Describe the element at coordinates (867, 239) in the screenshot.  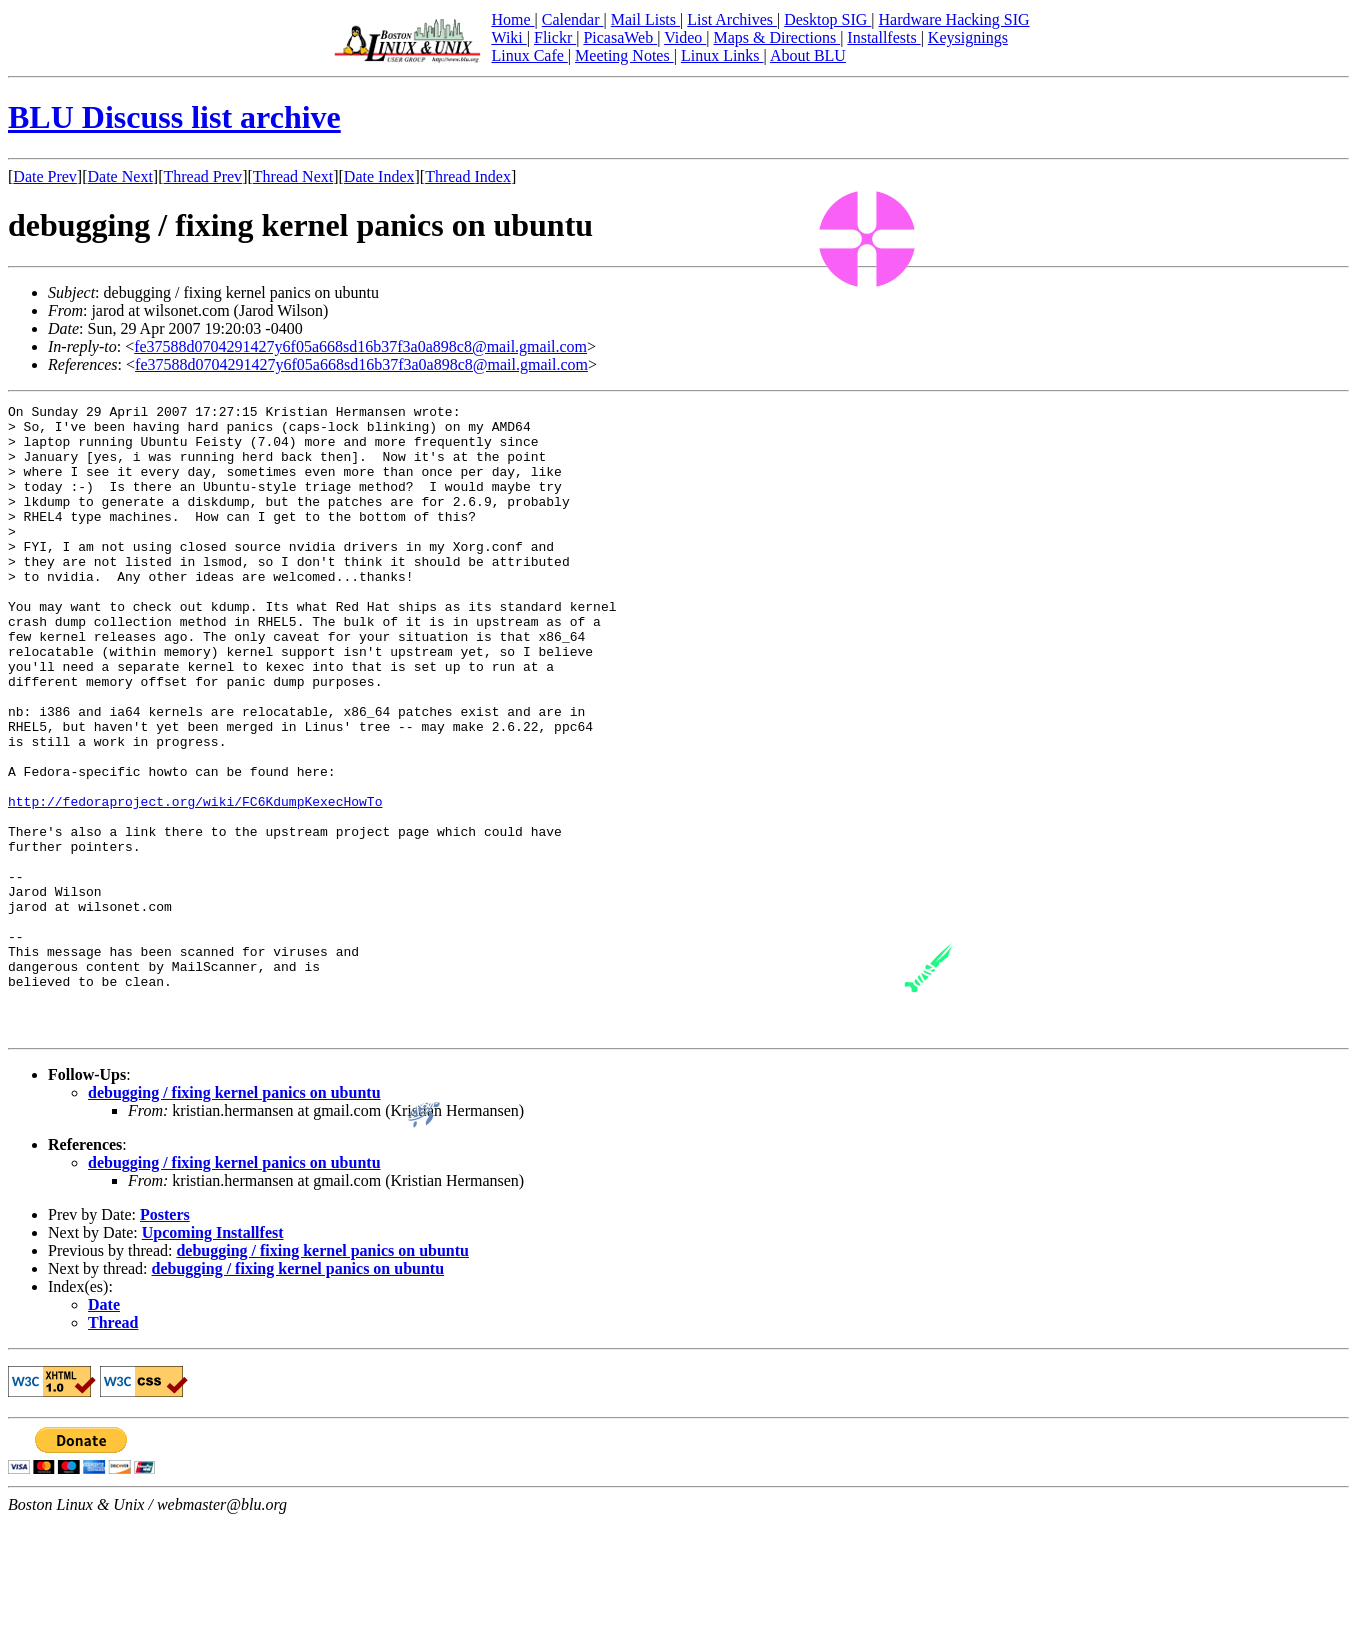
I see `target or crosshair indicator` at that location.